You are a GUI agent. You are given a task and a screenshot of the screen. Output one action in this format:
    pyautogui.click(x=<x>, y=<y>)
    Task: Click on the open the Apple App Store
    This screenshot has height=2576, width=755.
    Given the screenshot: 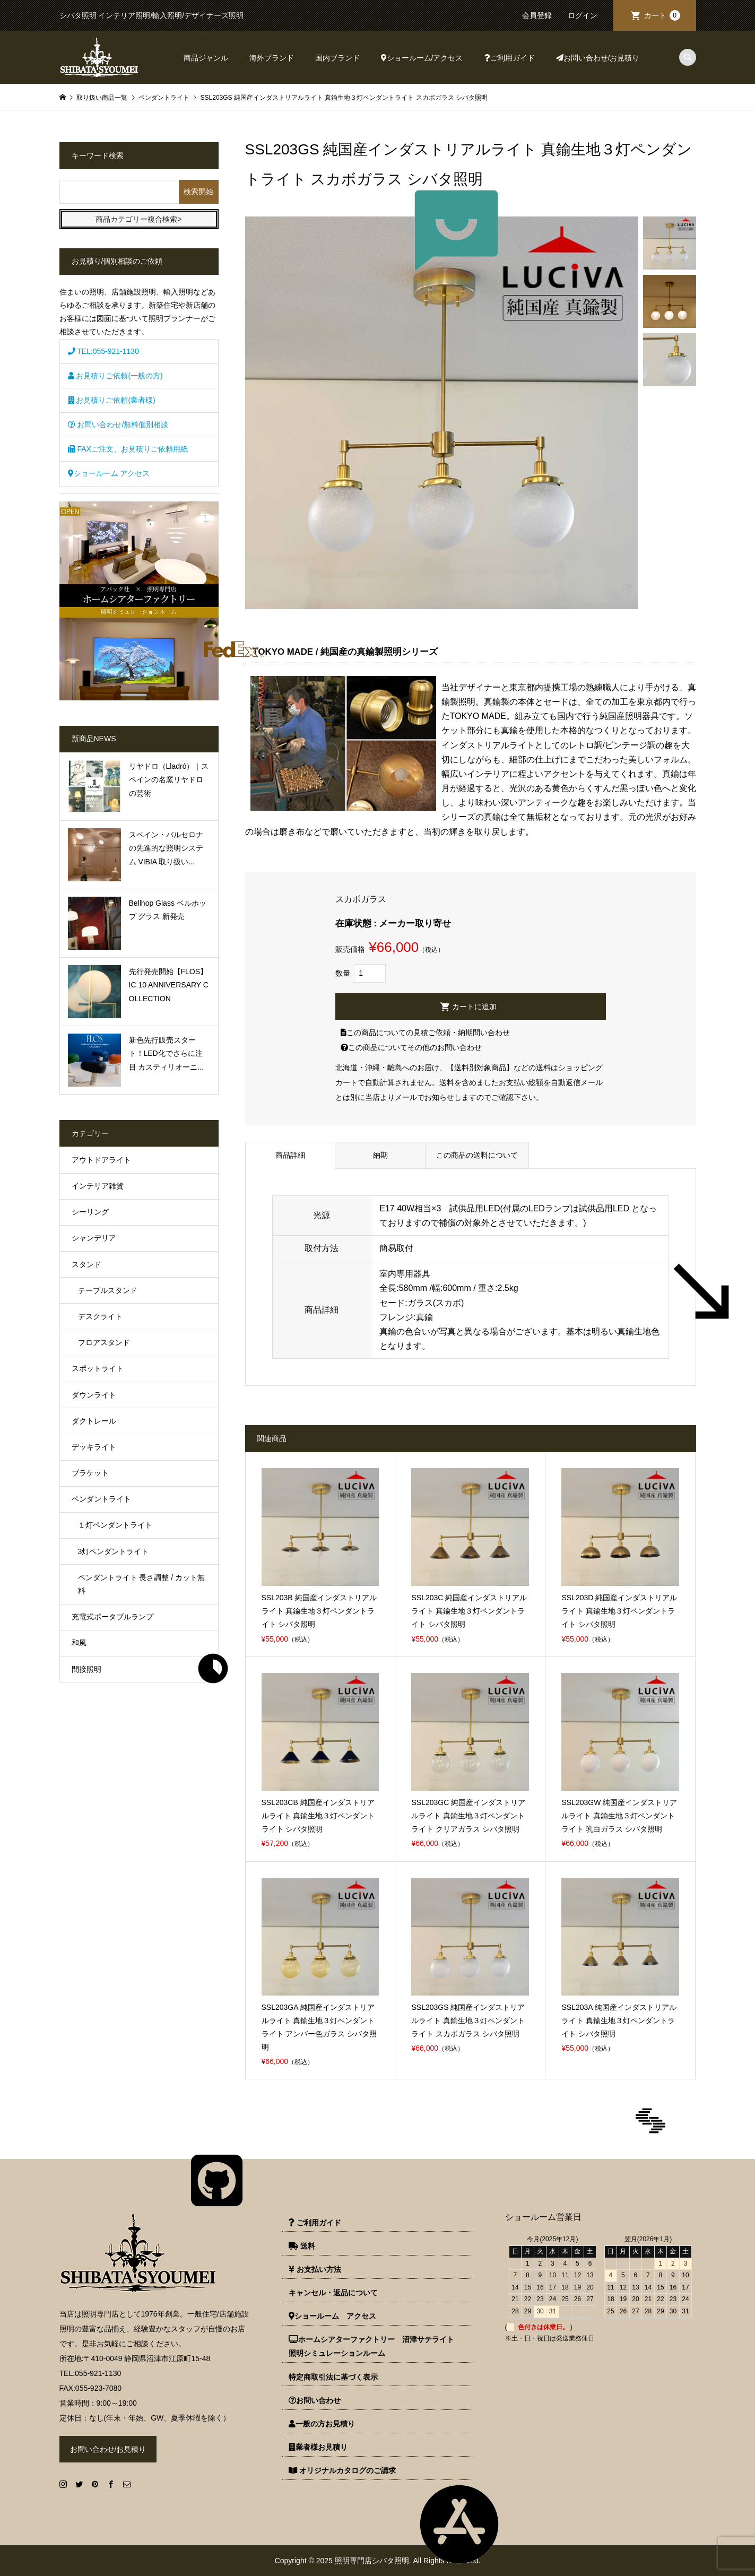 What is the action you would take?
    pyautogui.click(x=459, y=2524)
    